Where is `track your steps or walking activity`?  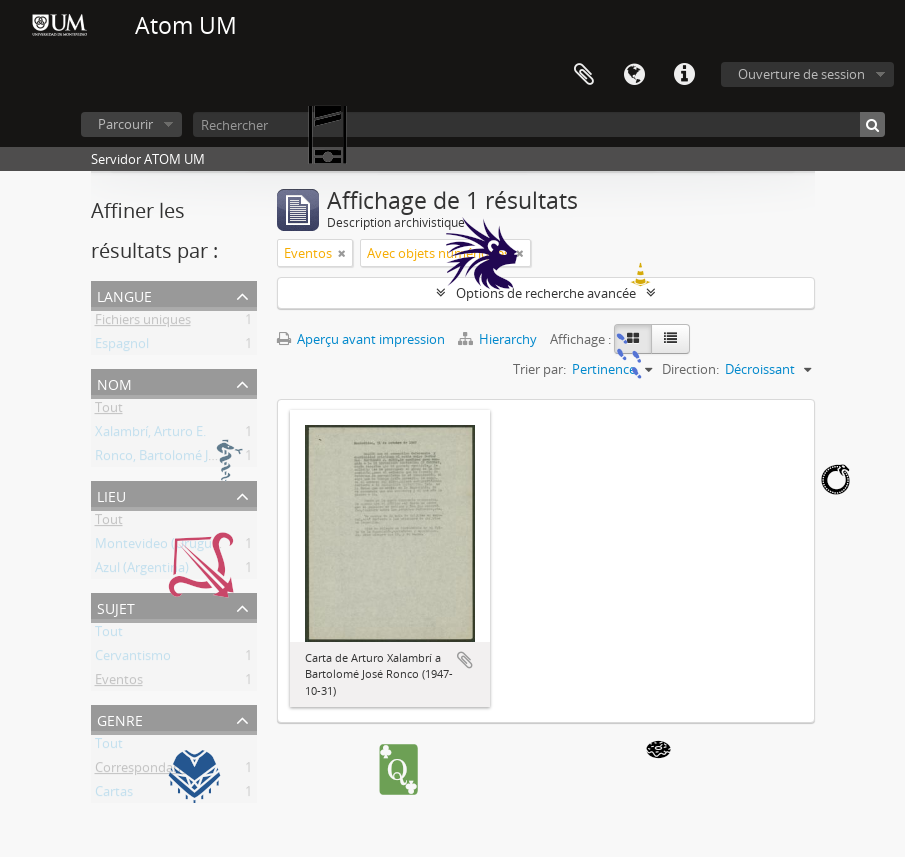
track your steps or walking activity is located at coordinates (629, 356).